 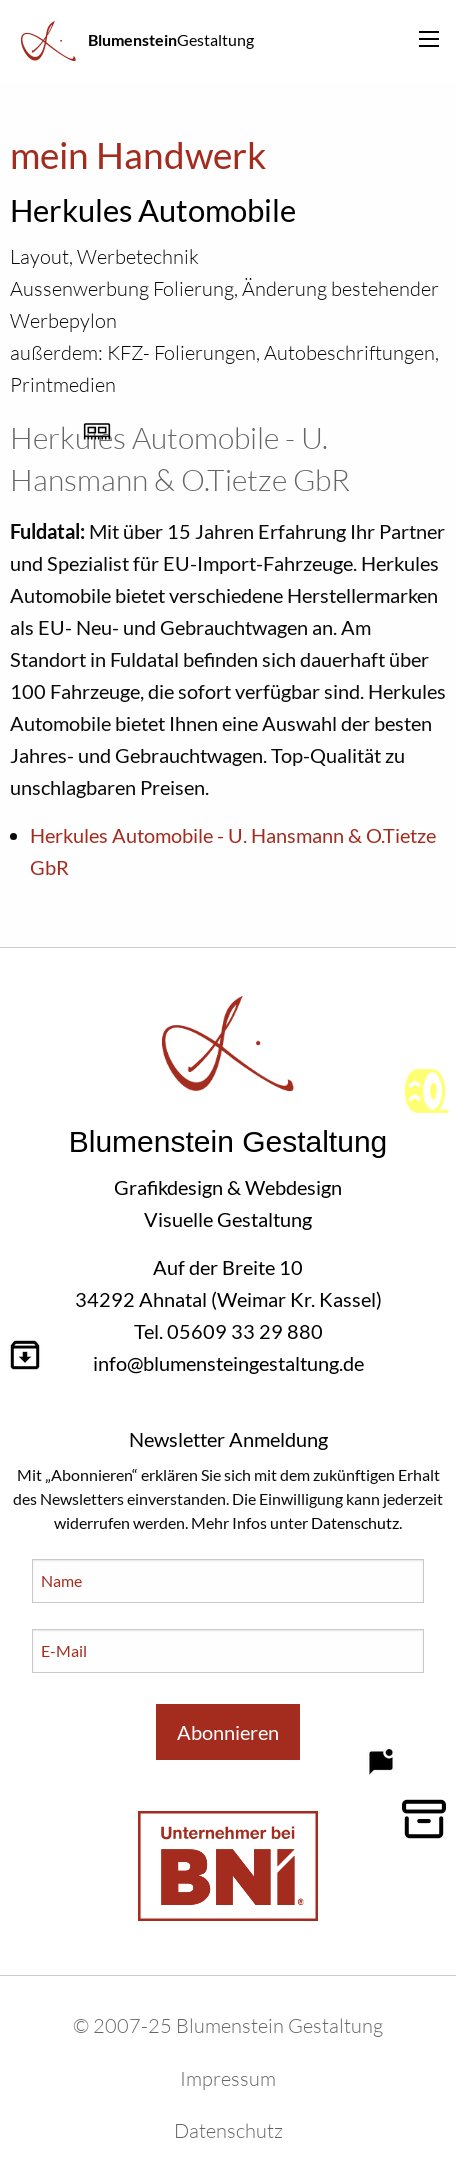 What do you see at coordinates (424, 1819) in the screenshot?
I see `archive selected items` at bounding box center [424, 1819].